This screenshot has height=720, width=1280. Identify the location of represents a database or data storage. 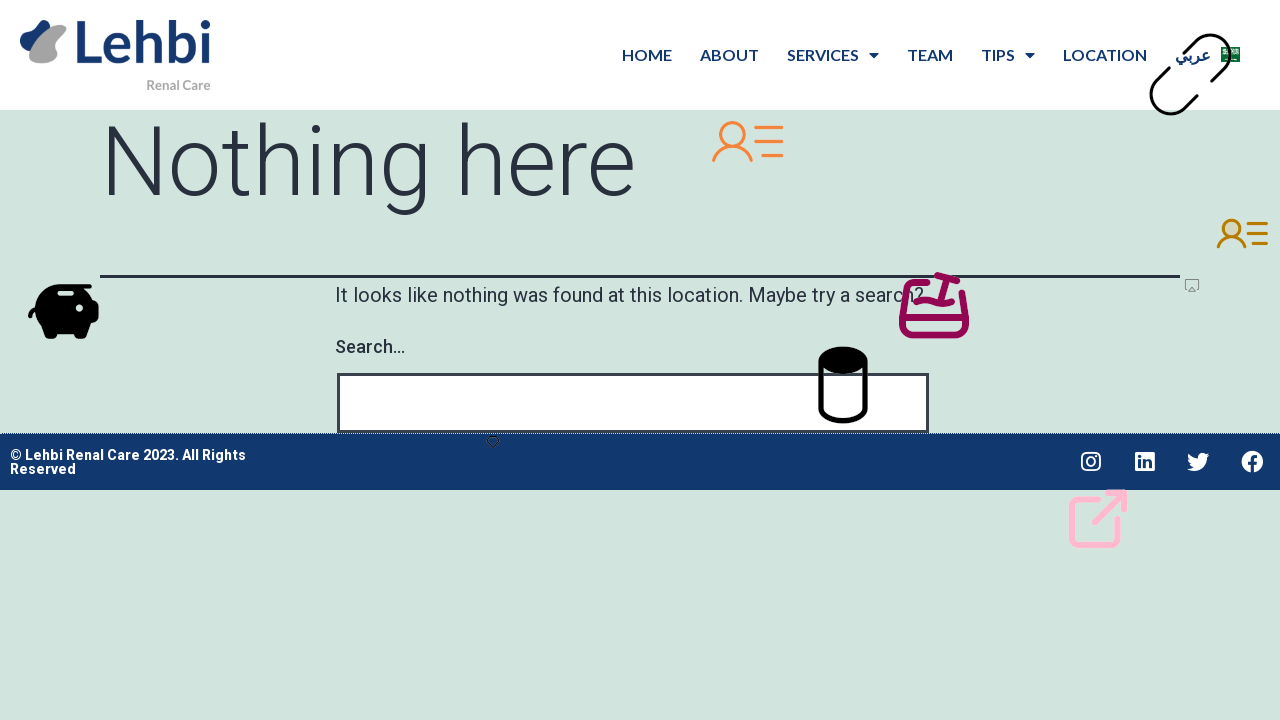
(843, 385).